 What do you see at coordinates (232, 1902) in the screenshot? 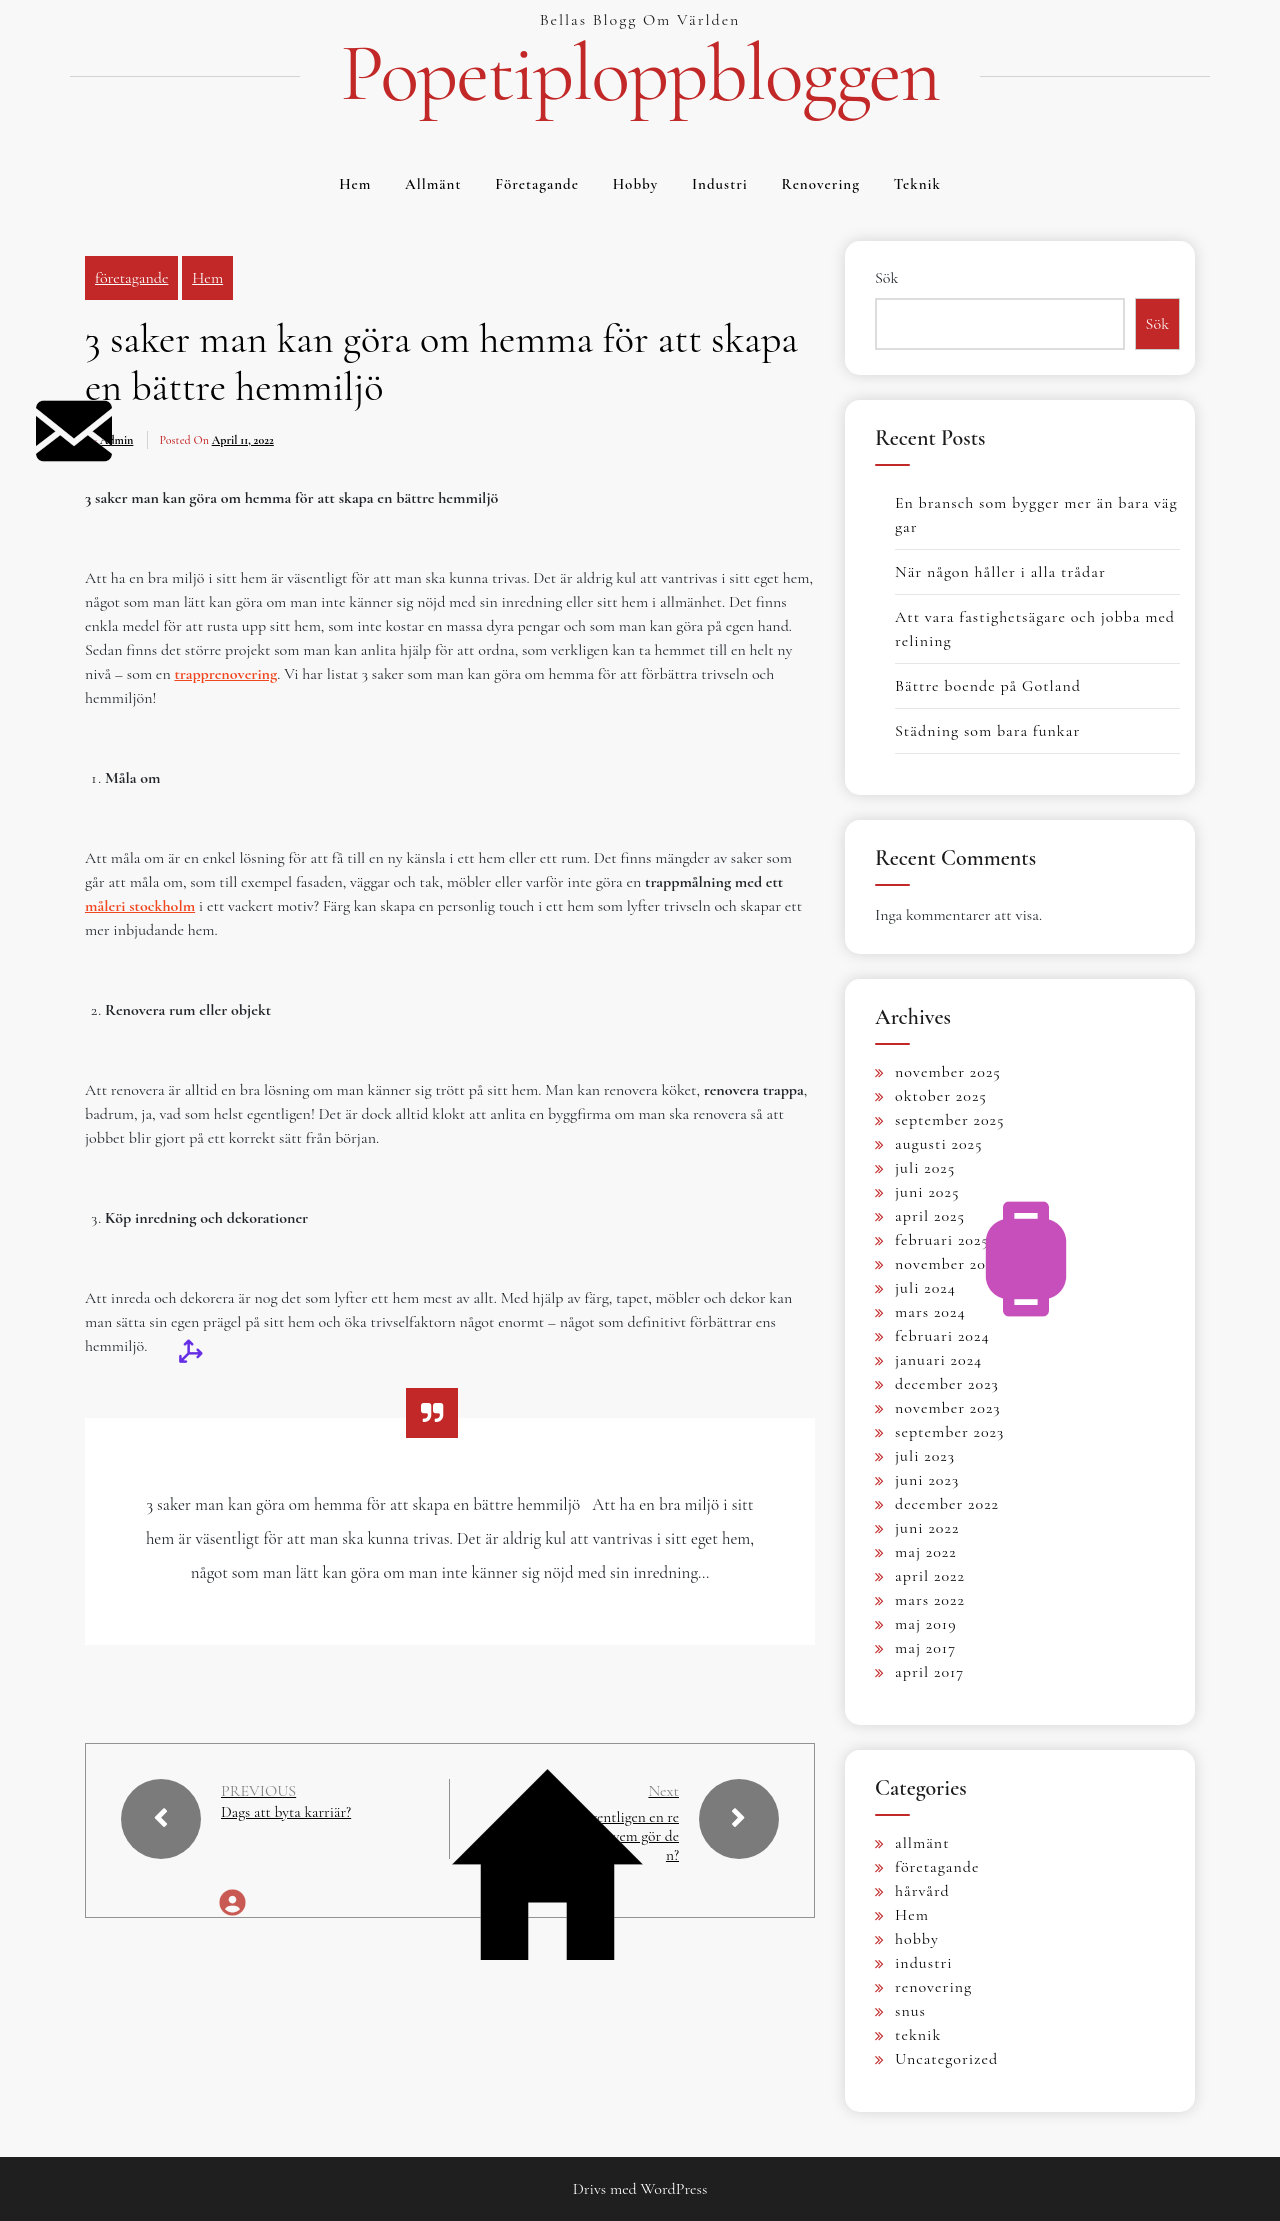
I see `view your profile` at bounding box center [232, 1902].